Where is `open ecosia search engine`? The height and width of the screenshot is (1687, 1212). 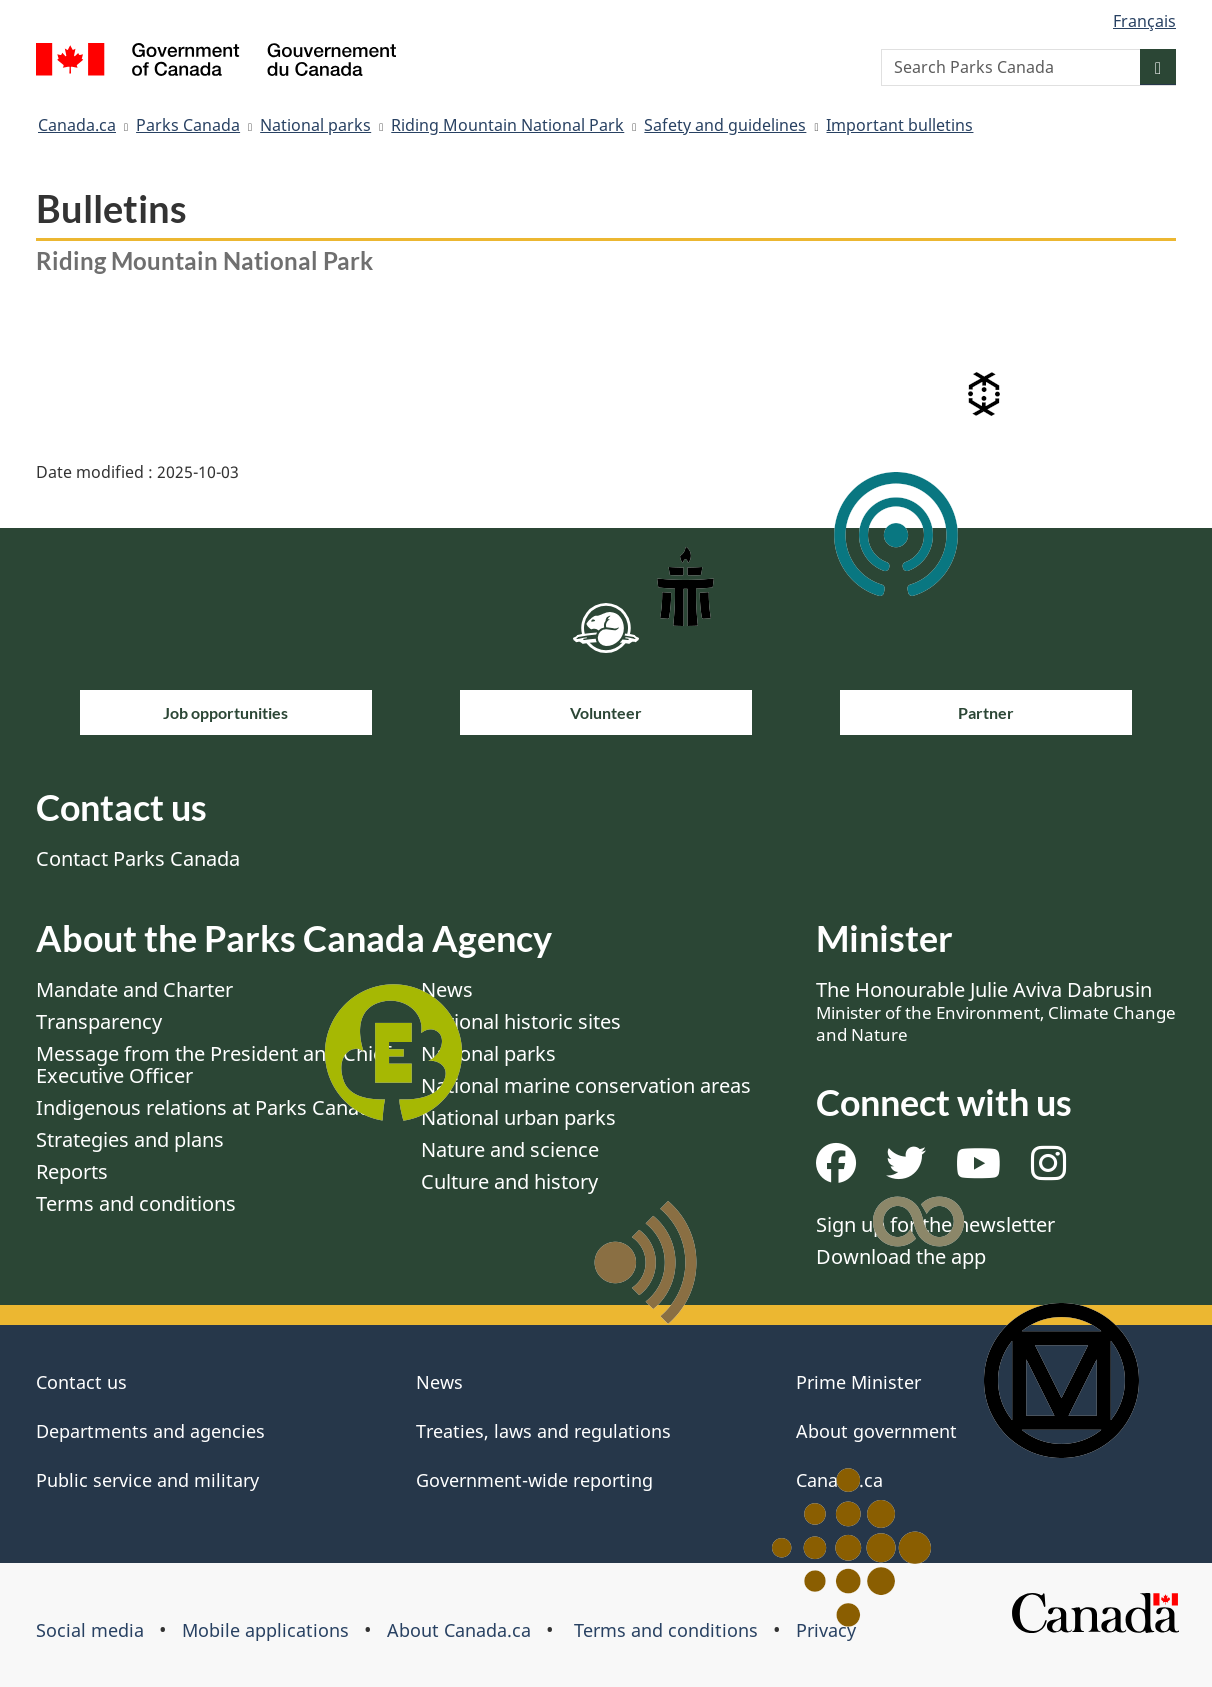
open ecosia search engine is located at coordinates (393, 1052).